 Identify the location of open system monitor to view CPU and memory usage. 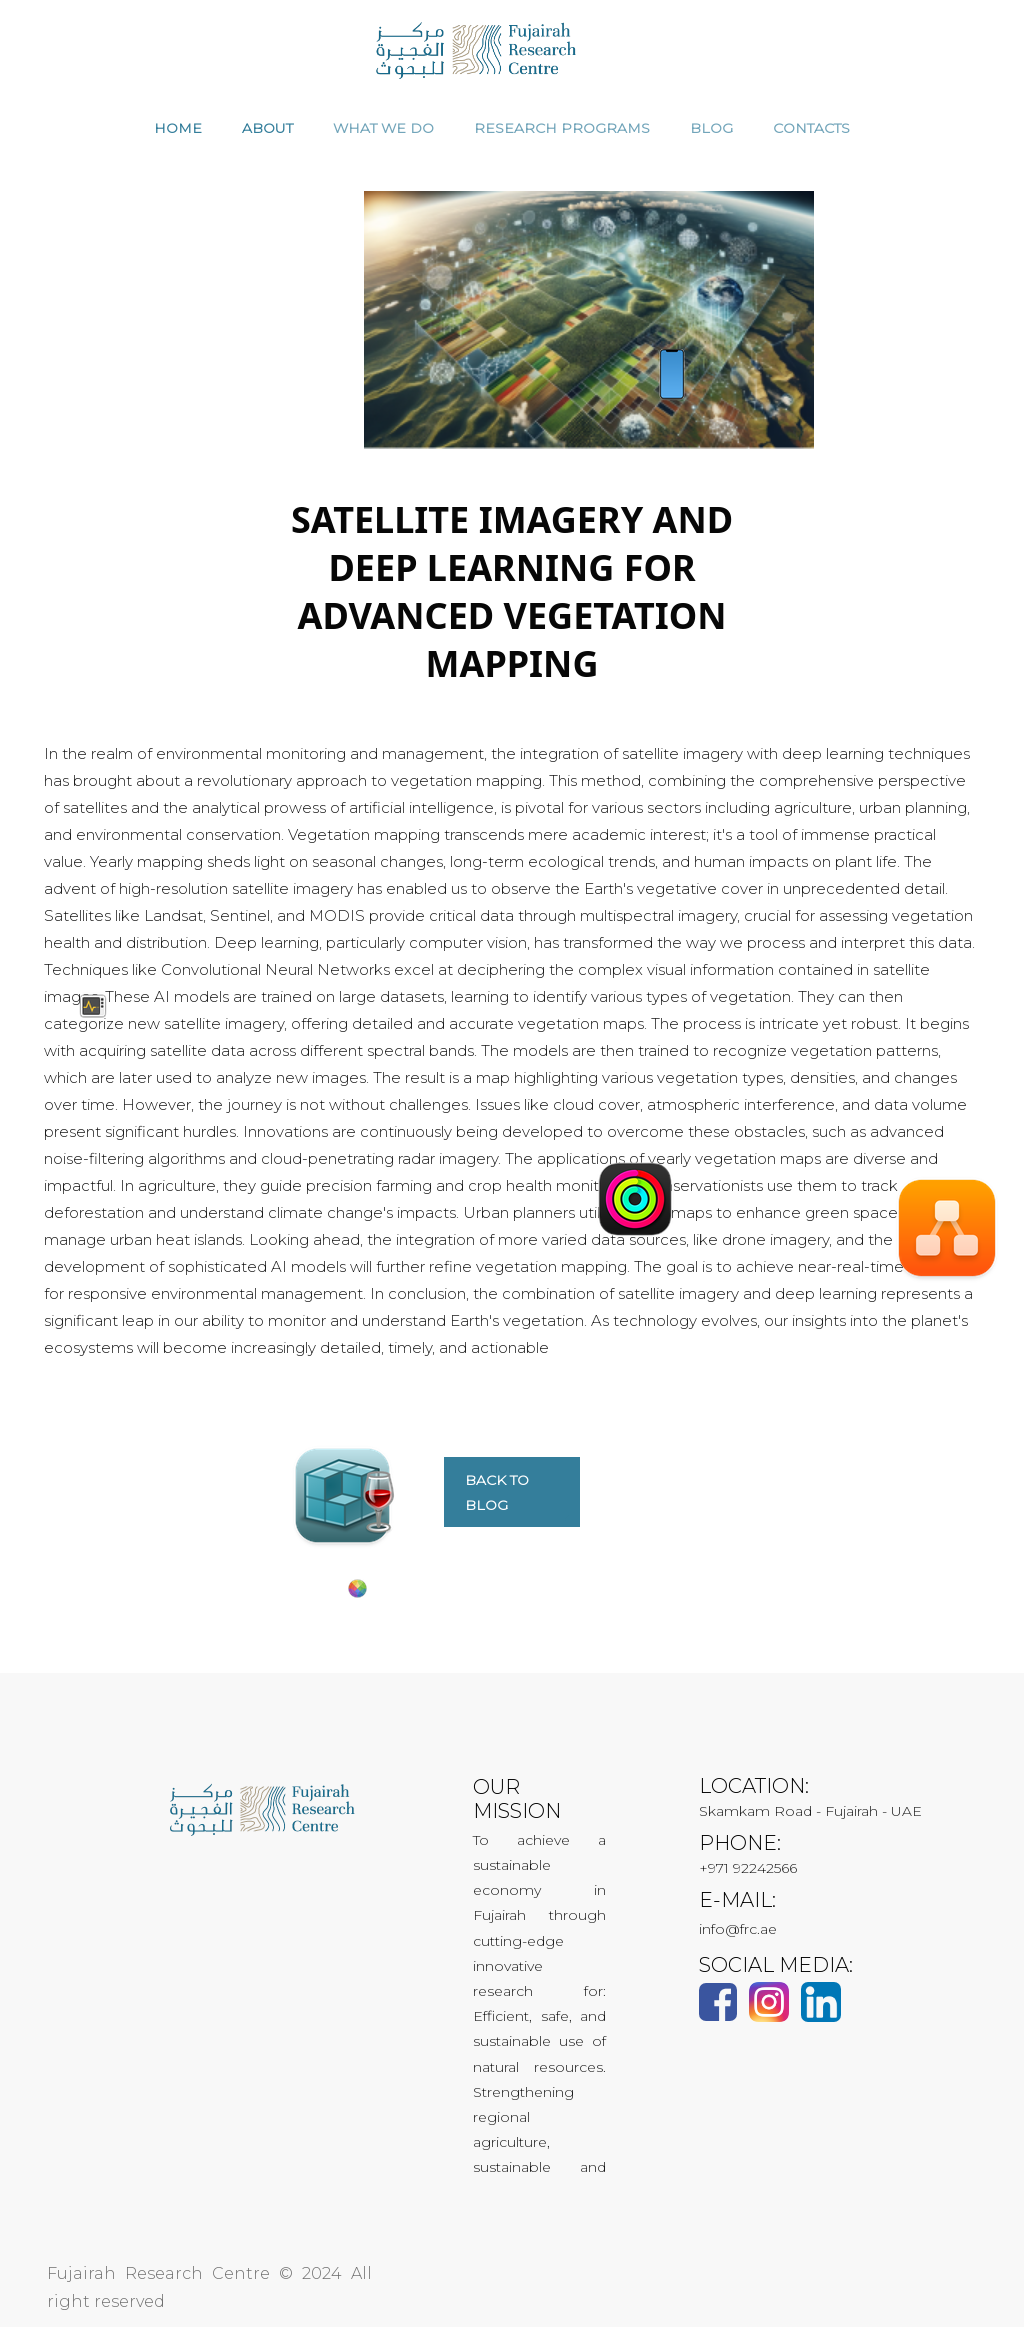
(93, 1006).